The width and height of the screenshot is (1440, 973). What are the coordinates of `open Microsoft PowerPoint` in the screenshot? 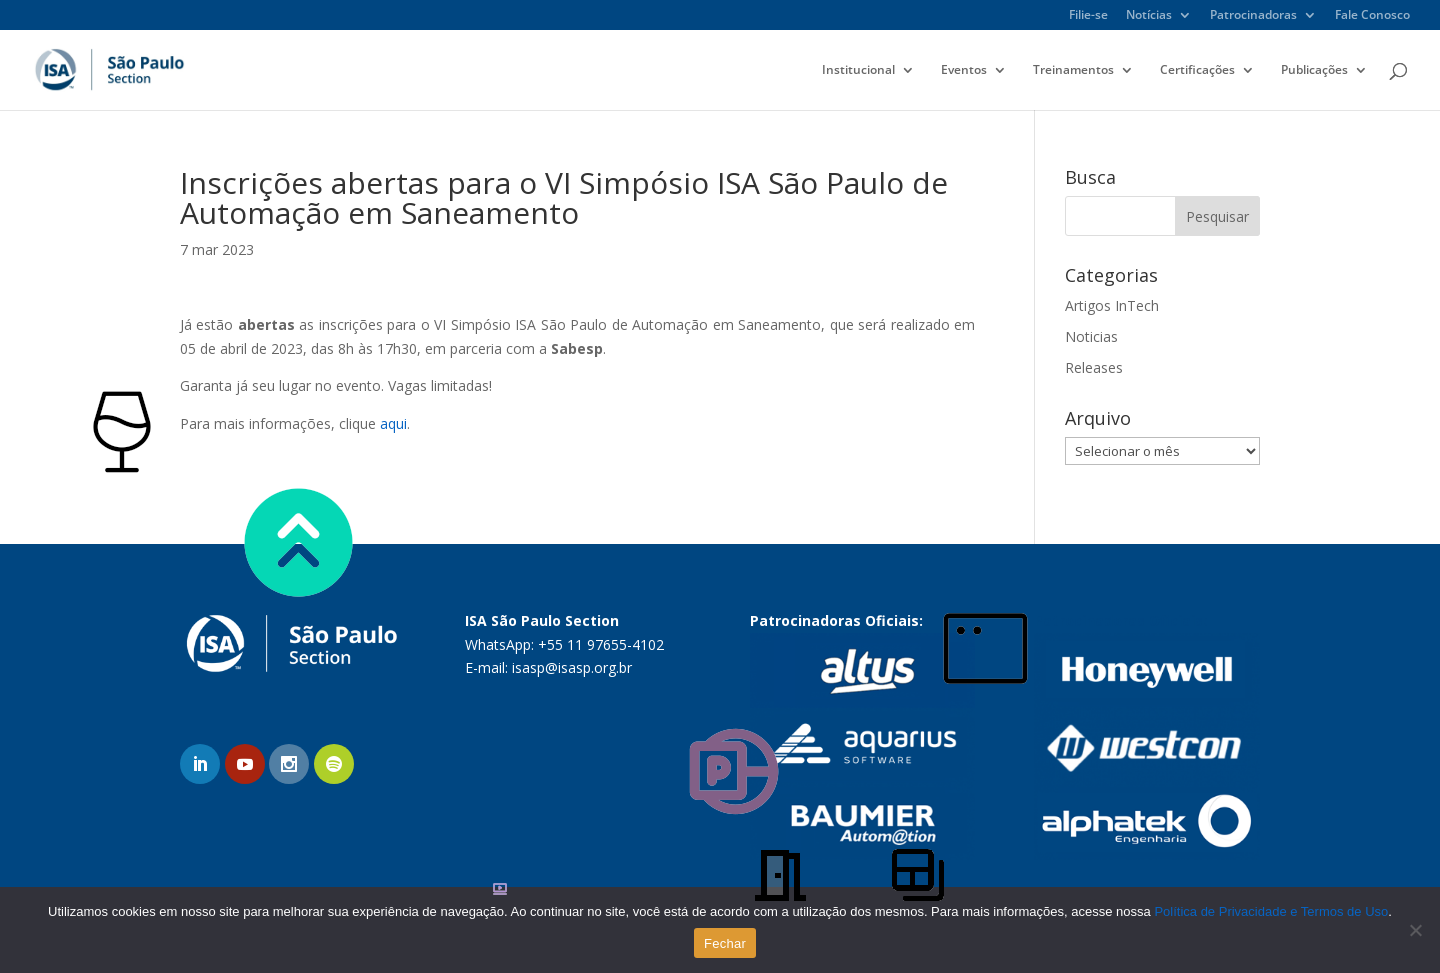 It's located at (732, 771).